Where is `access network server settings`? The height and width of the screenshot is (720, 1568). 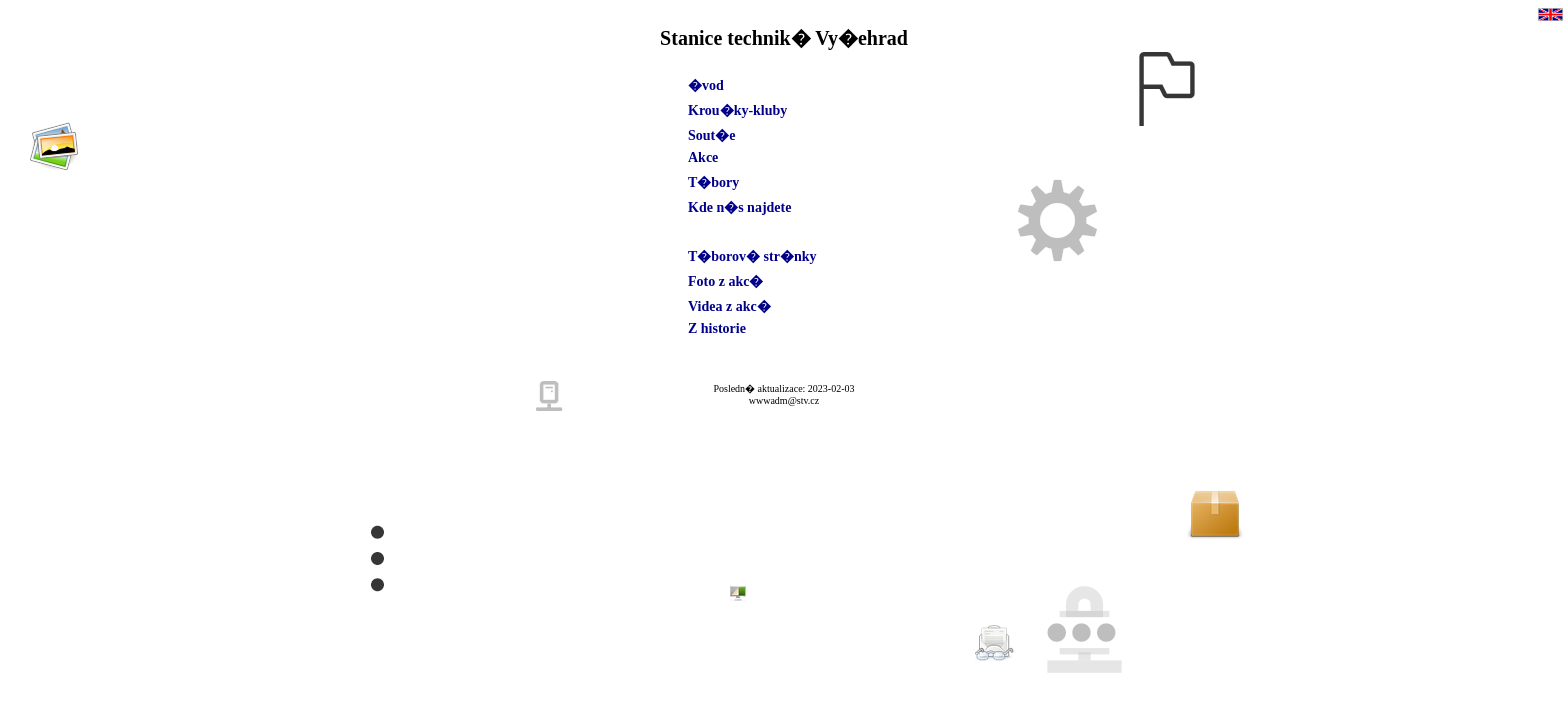
access network server settings is located at coordinates (551, 396).